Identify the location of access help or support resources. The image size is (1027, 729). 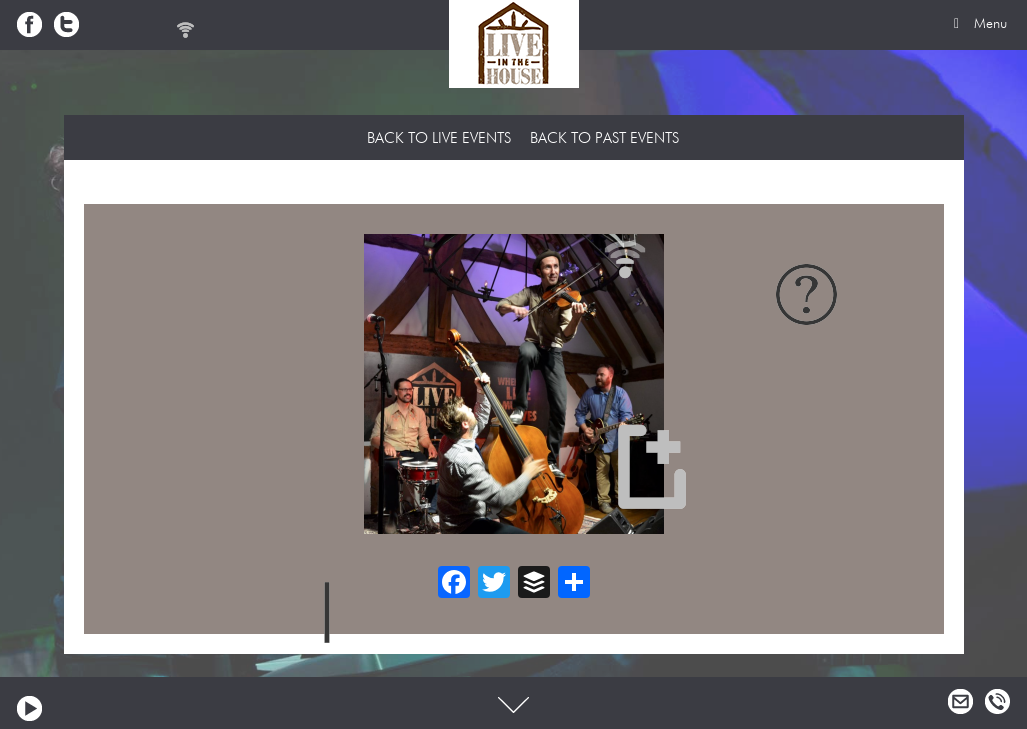
(806, 294).